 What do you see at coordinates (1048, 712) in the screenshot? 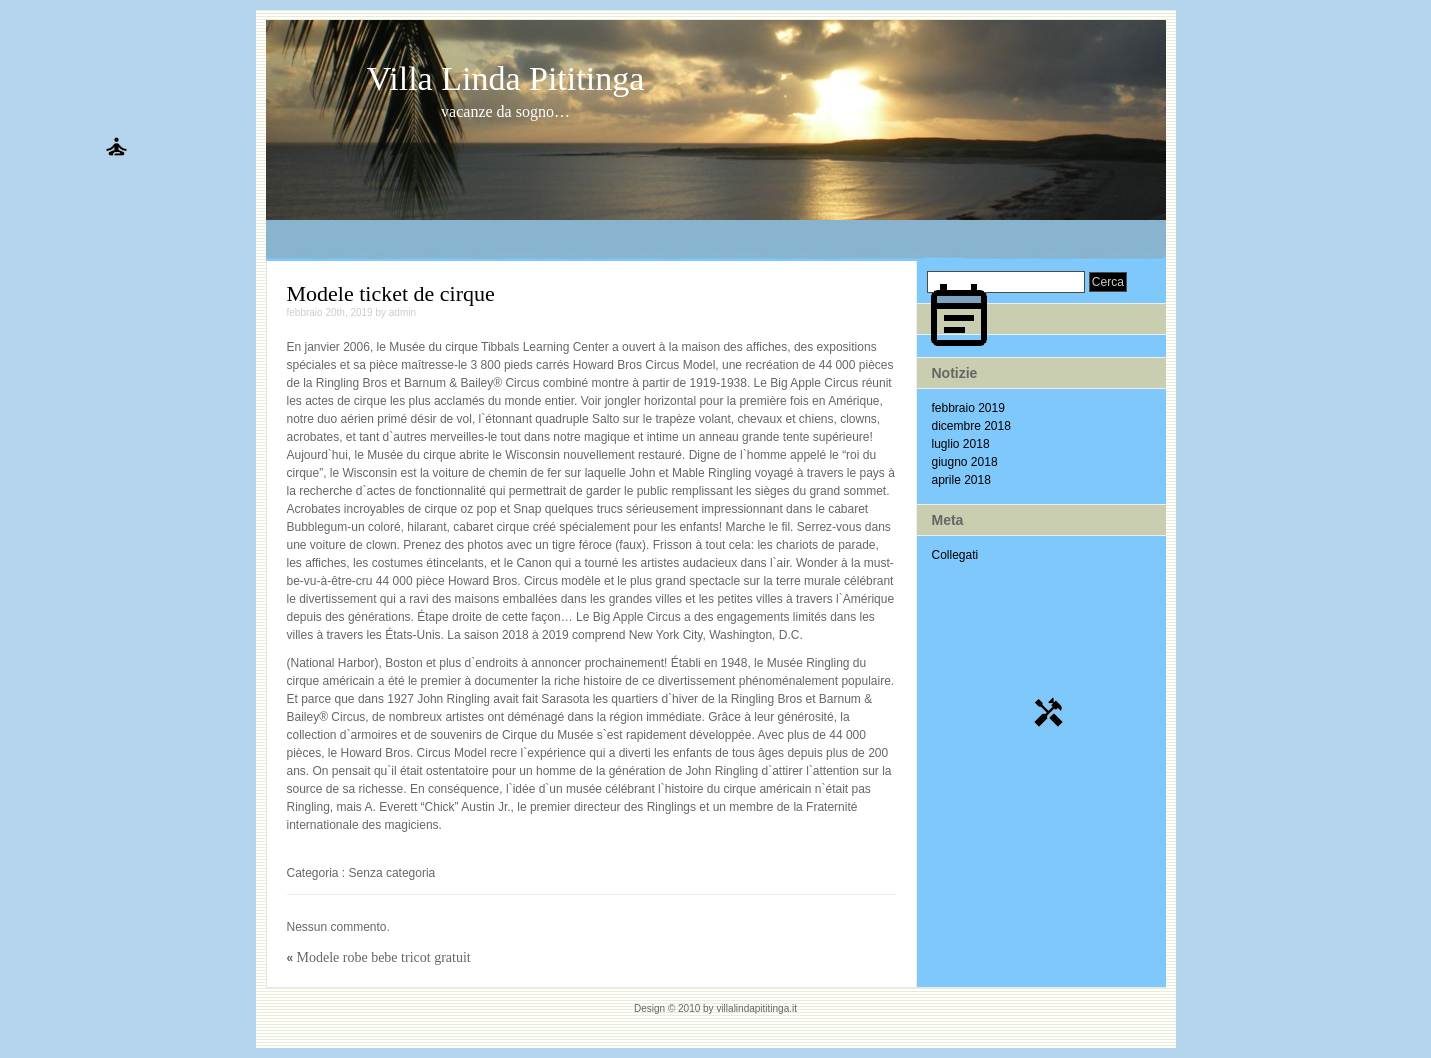
I see `access tools and settings` at bounding box center [1048, 712].